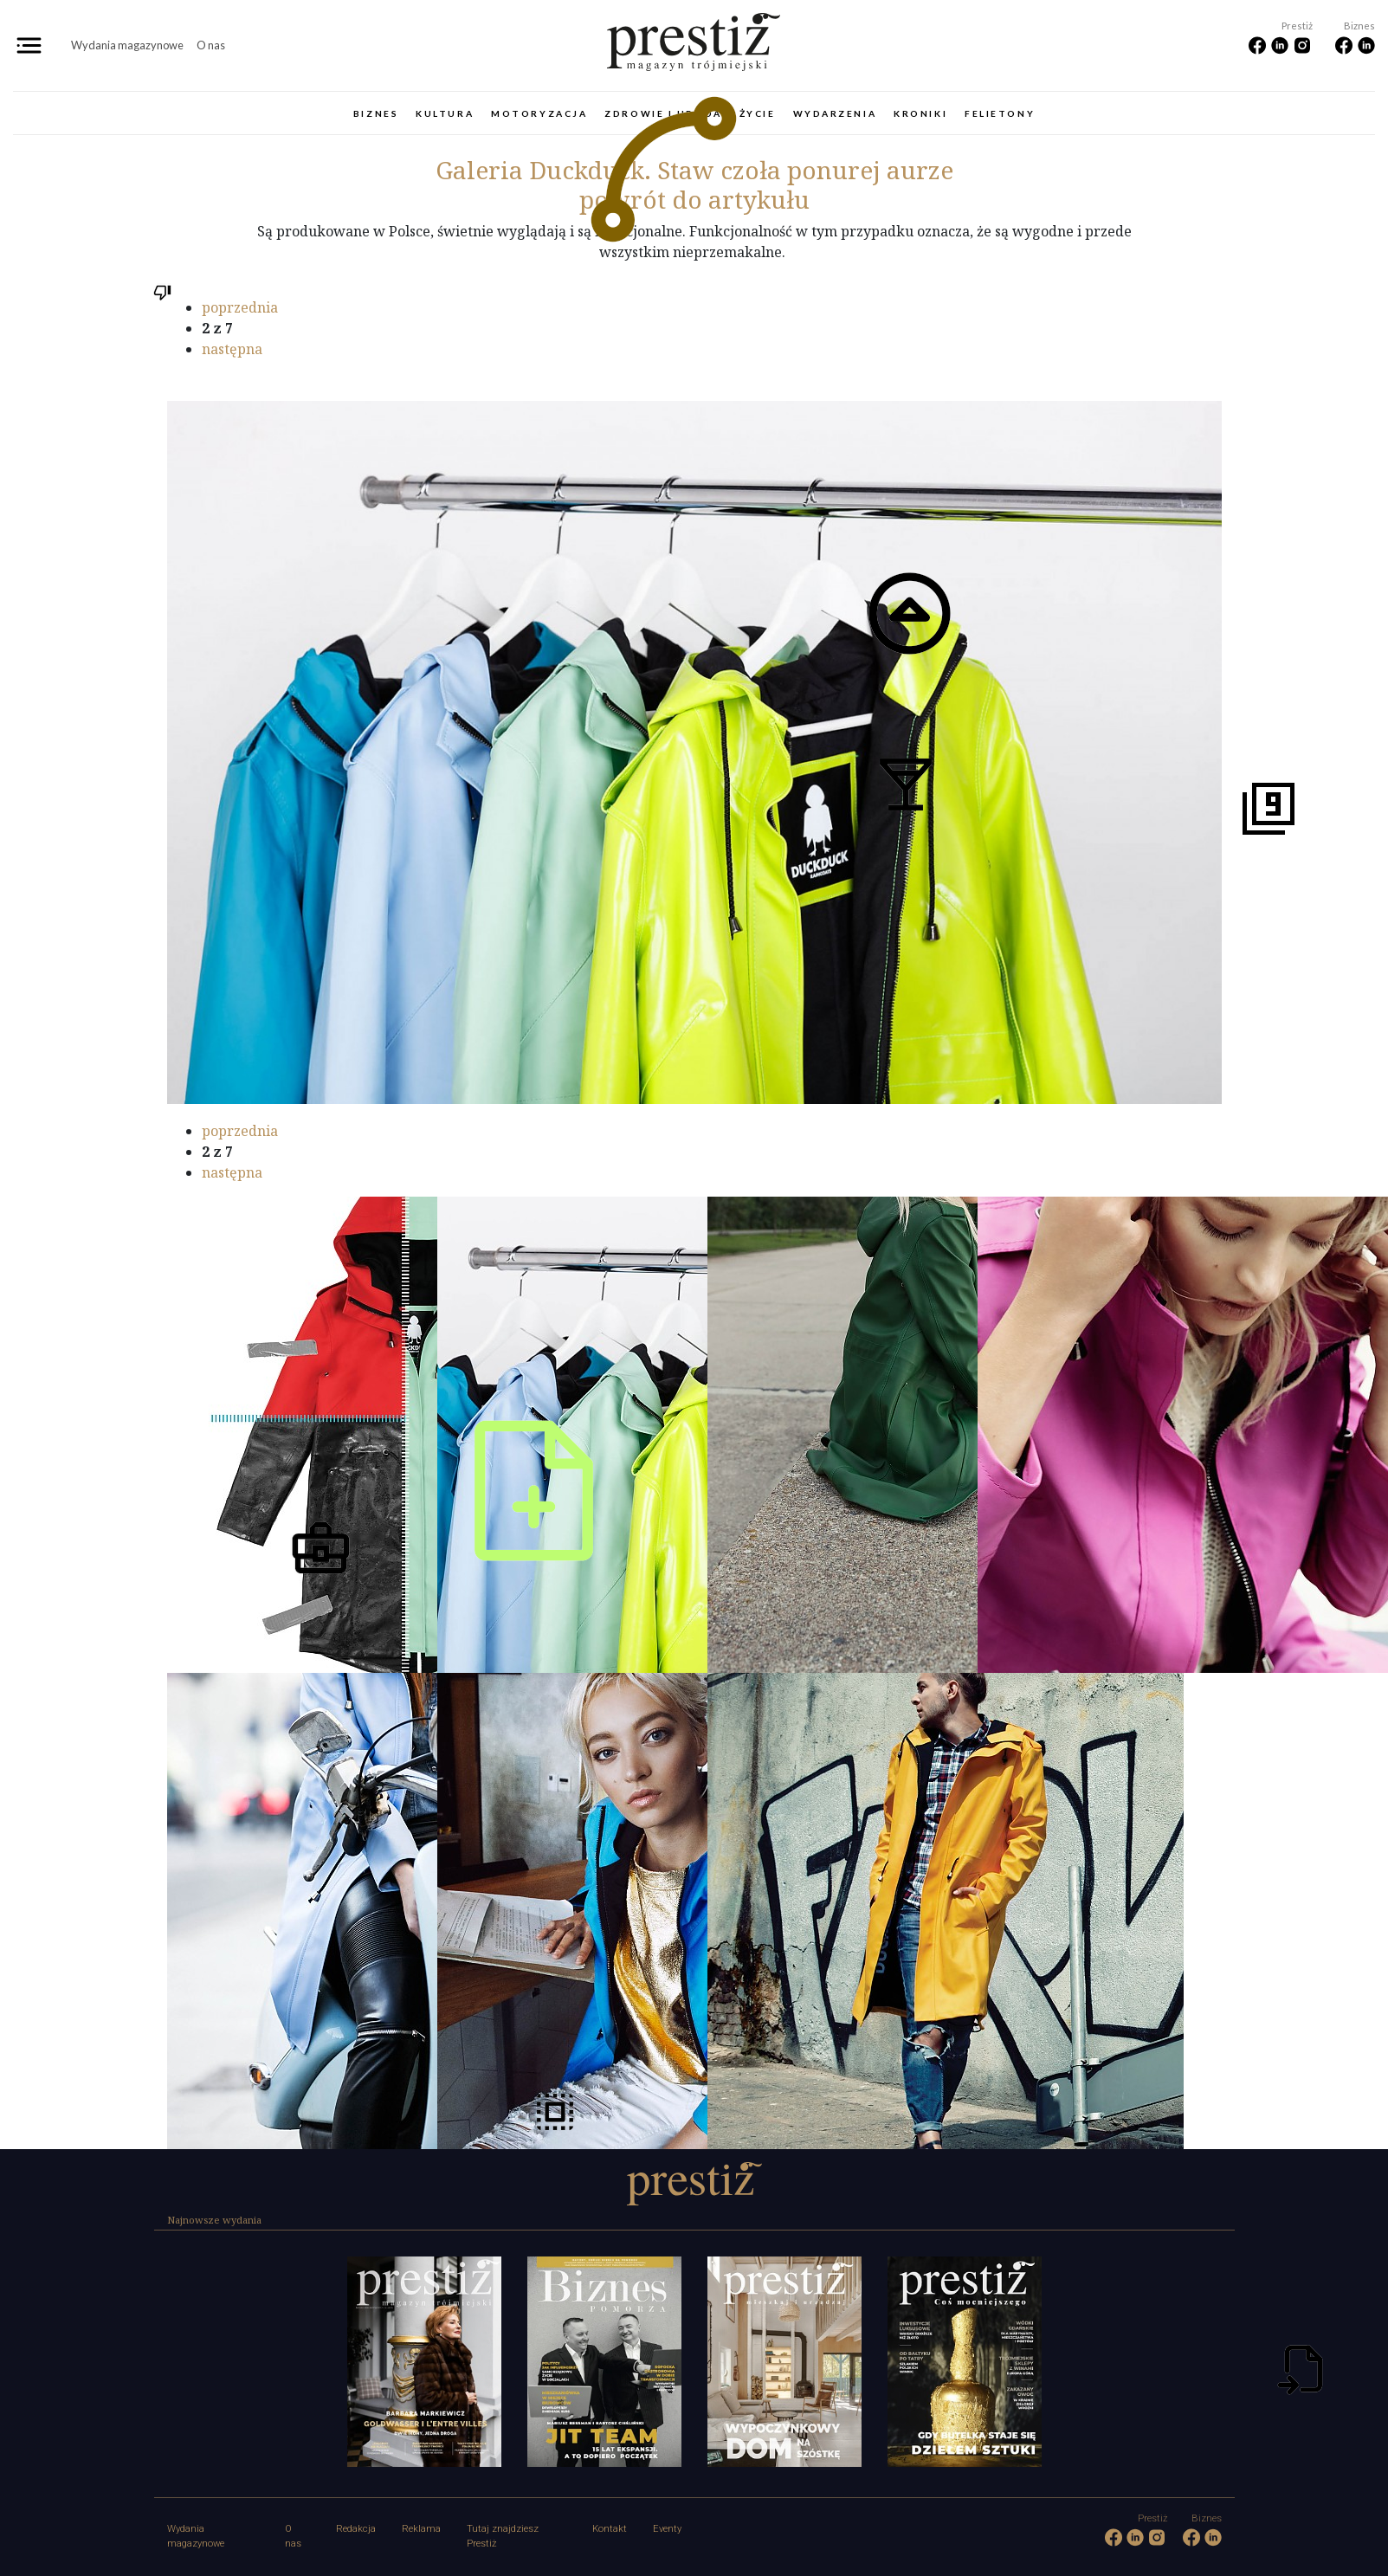 This screenshot has height=2576, width=1388. I want to click on create a new file, so click(533, 1490).